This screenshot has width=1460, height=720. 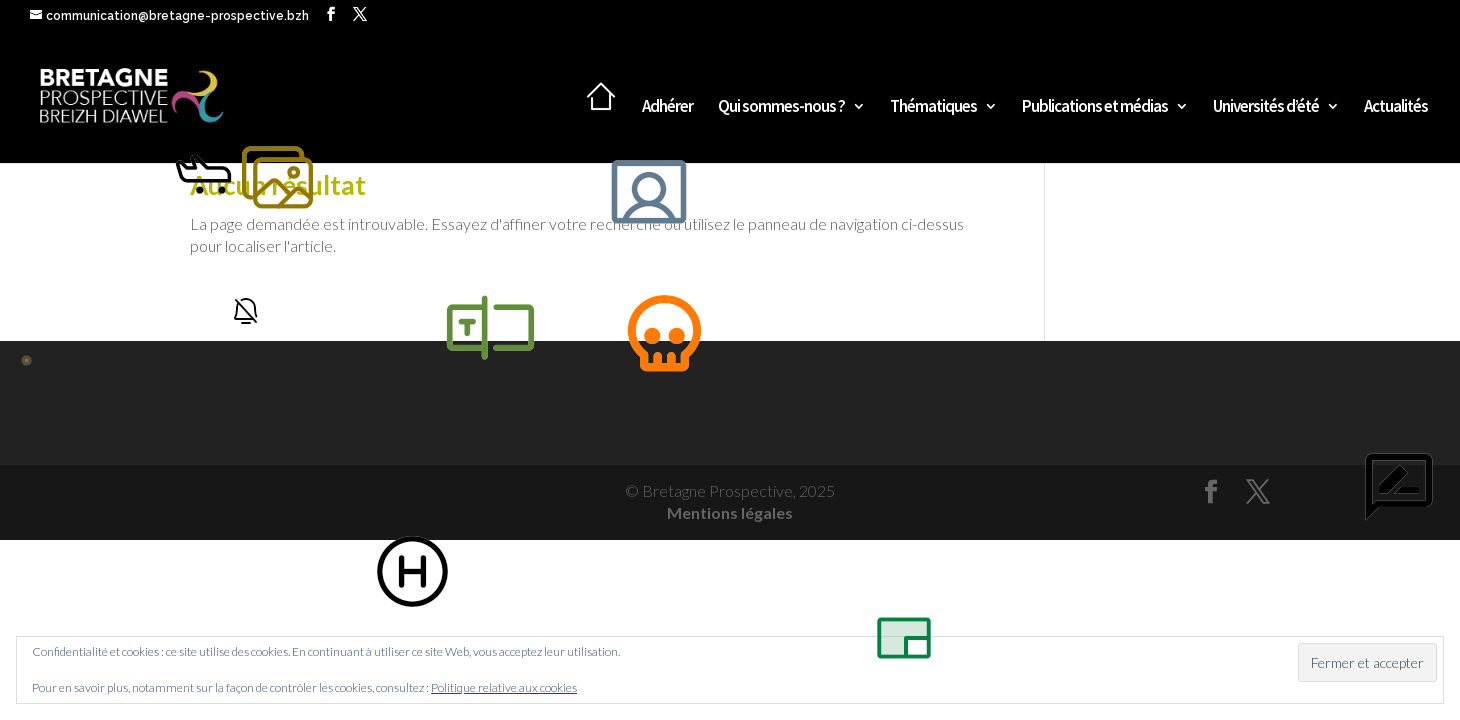 What do you see at coordinates (1399, 487) in the screenshot?
I see `write a review or rating` at bounding box center [1399, 487].